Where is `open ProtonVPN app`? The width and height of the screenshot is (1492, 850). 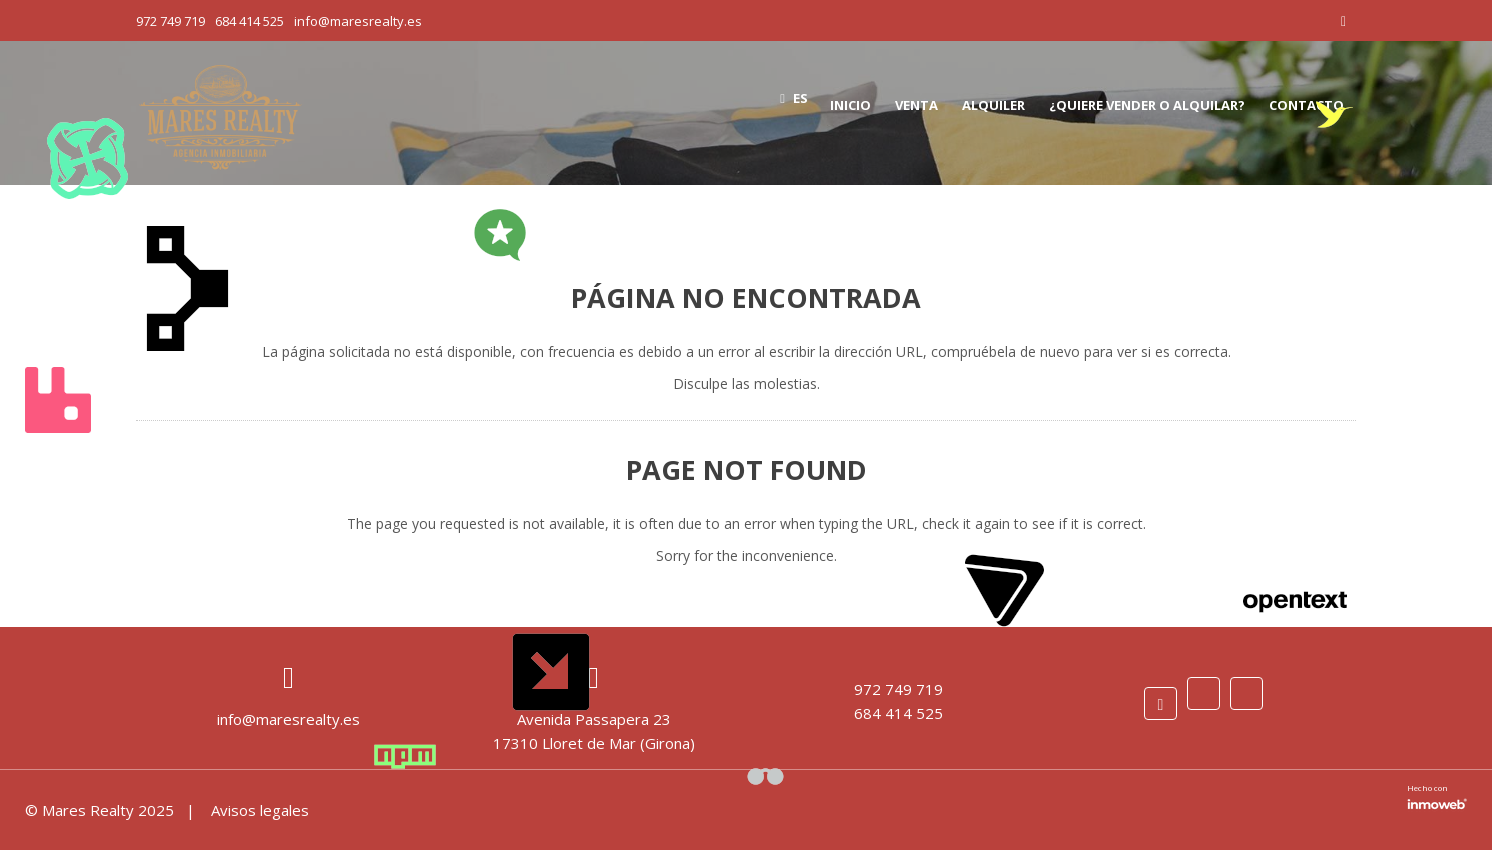 open ProtonVPN app is located at coordinates (1004, 590).